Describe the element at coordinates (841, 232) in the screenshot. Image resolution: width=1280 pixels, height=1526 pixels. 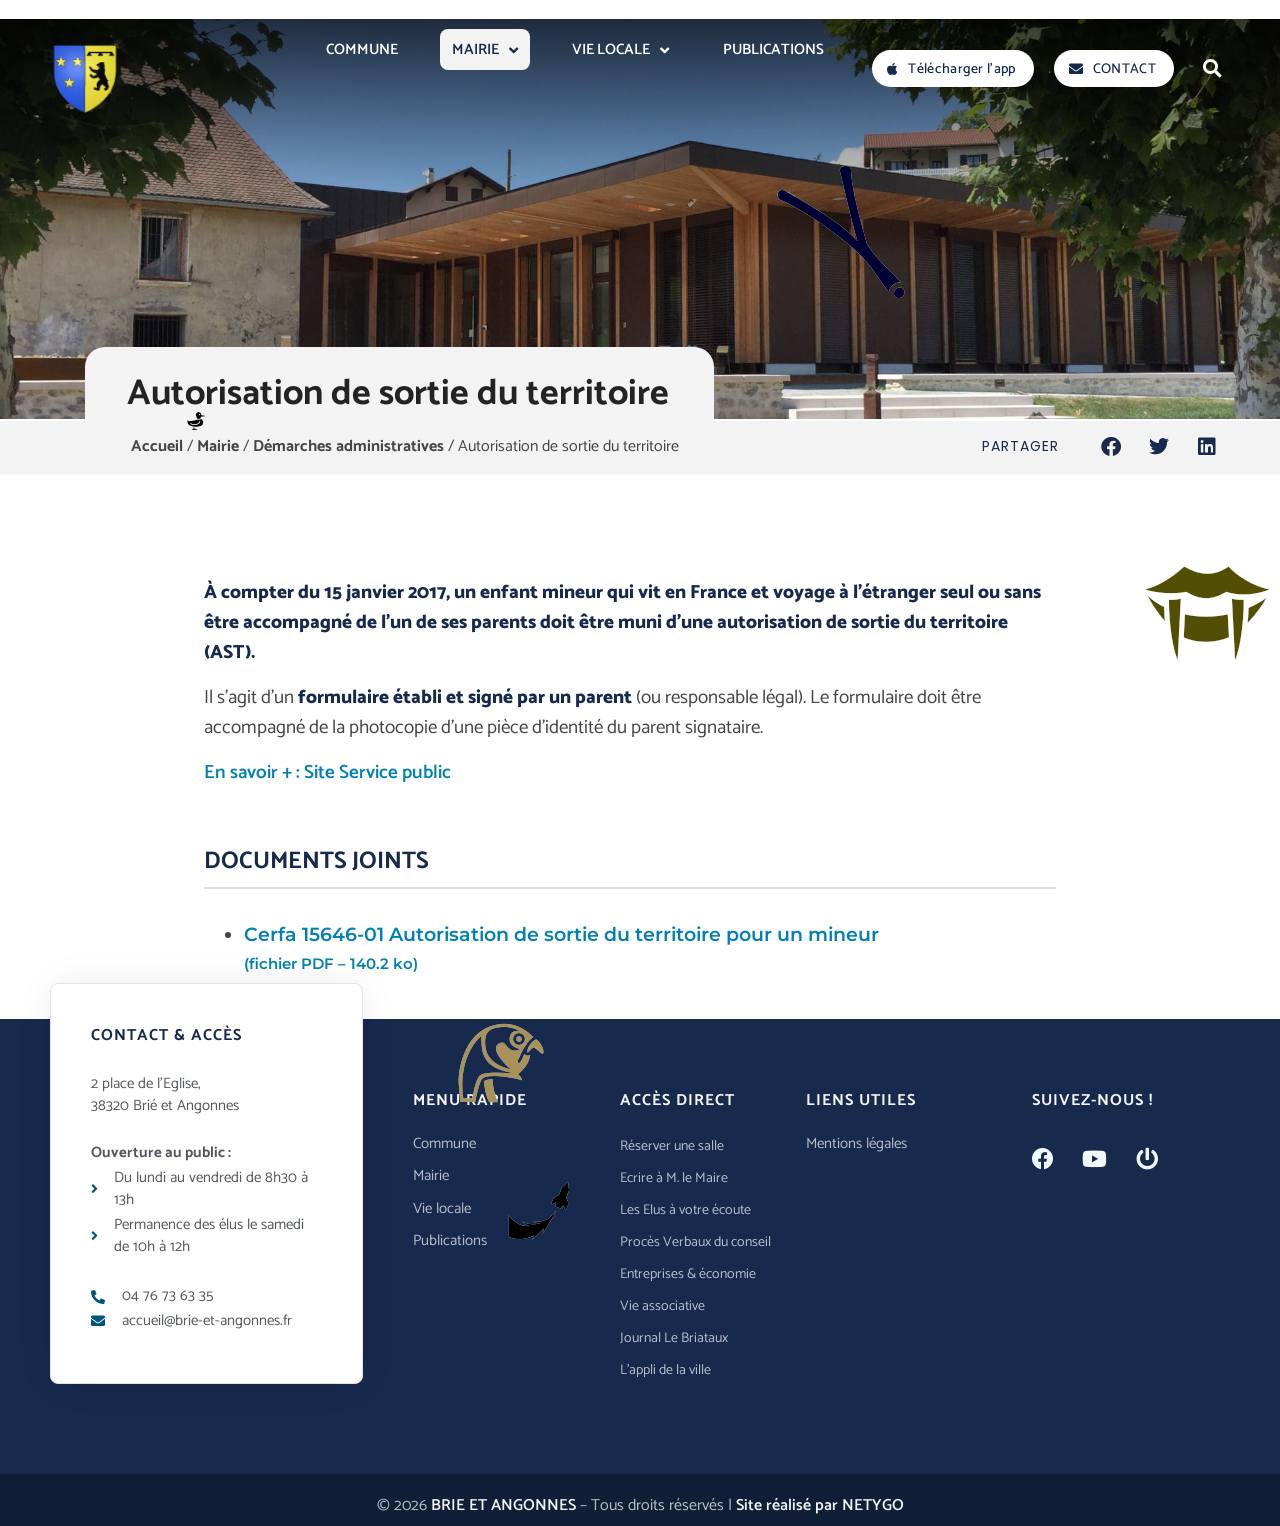
I see `dowsing or divination tool in a game interface` at that location.